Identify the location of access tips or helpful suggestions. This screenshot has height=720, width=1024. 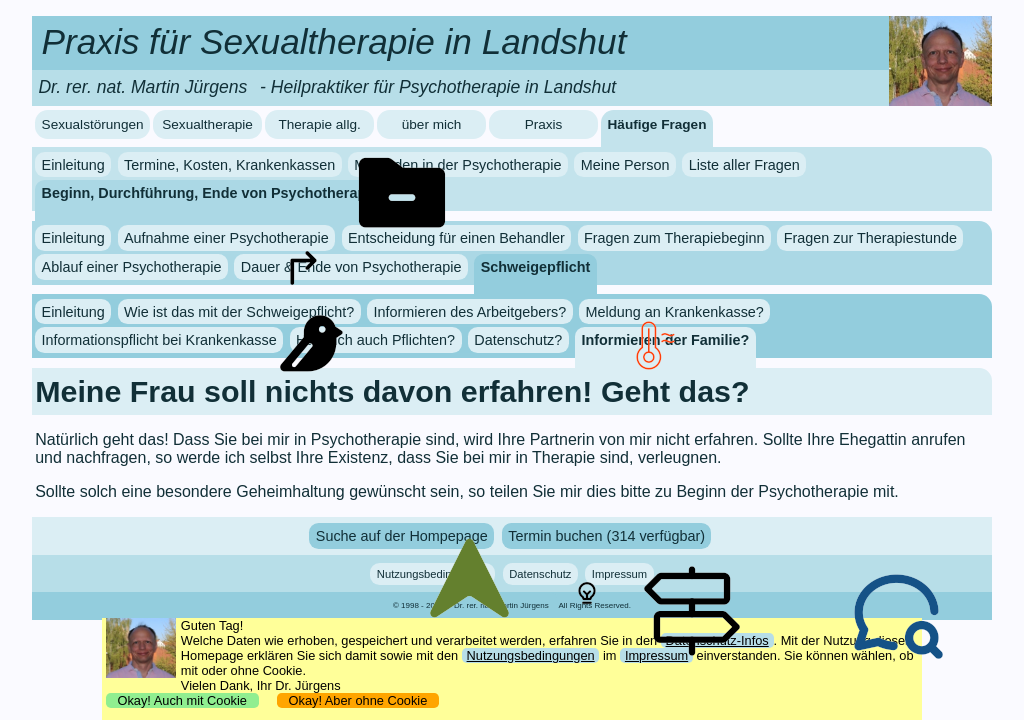
(587, 593).